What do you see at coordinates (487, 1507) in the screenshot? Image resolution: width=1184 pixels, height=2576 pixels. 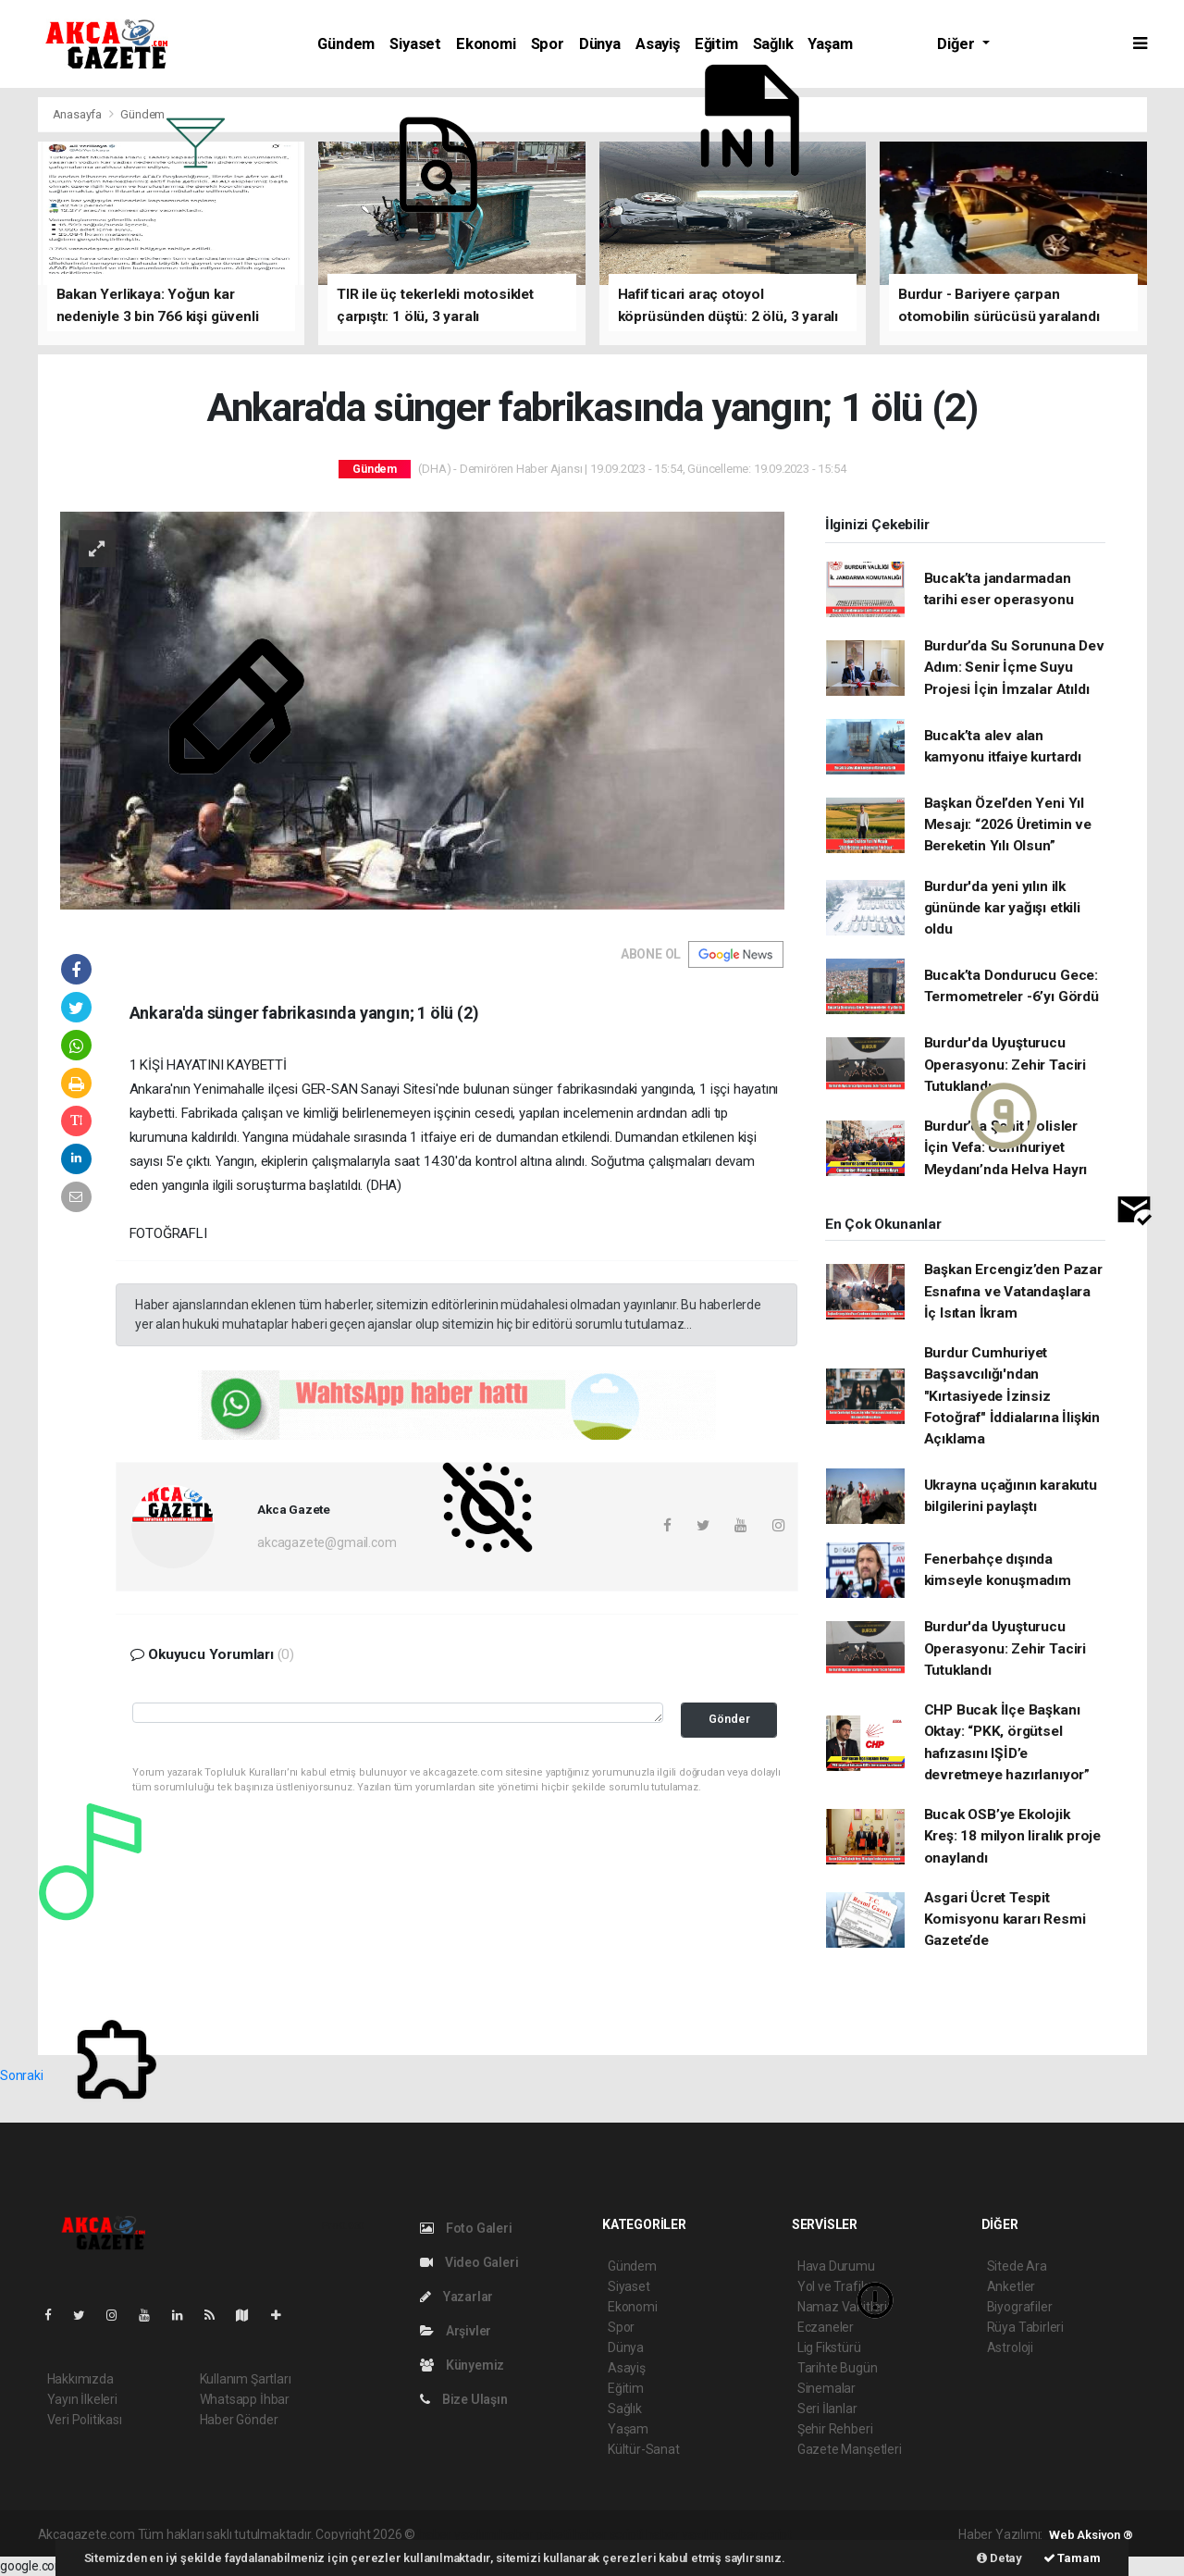 I see `disable live photo capture` at bounding box center [487, 1507].